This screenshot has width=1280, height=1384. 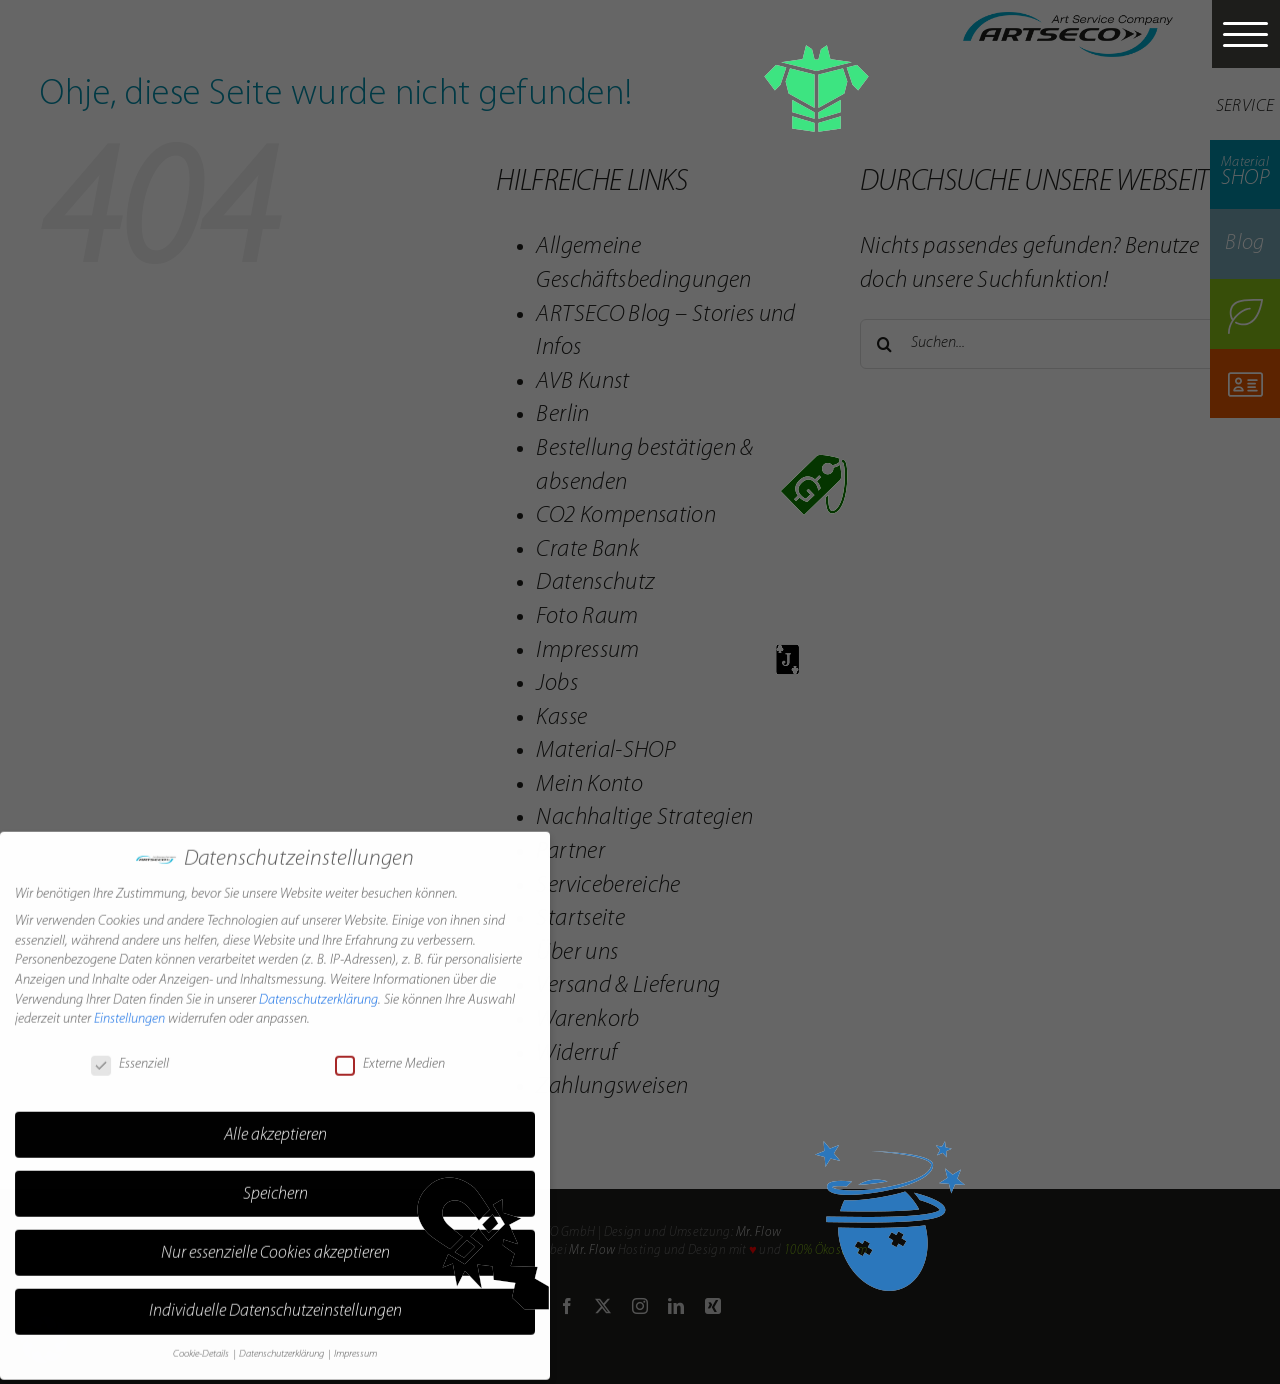 What do you see at coordinates (890, 1216) in the screenshot?
I see `indicates a knockout or dizzy state in gameplay` at bounding box center [890, 1216].